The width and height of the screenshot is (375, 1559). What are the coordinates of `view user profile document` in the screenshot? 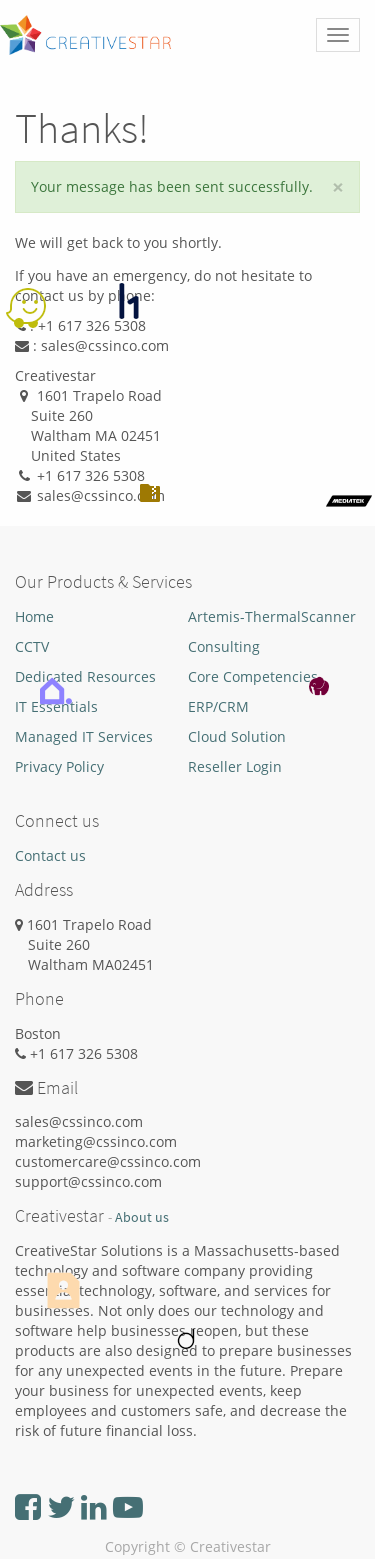 It's located at (63, 1290).